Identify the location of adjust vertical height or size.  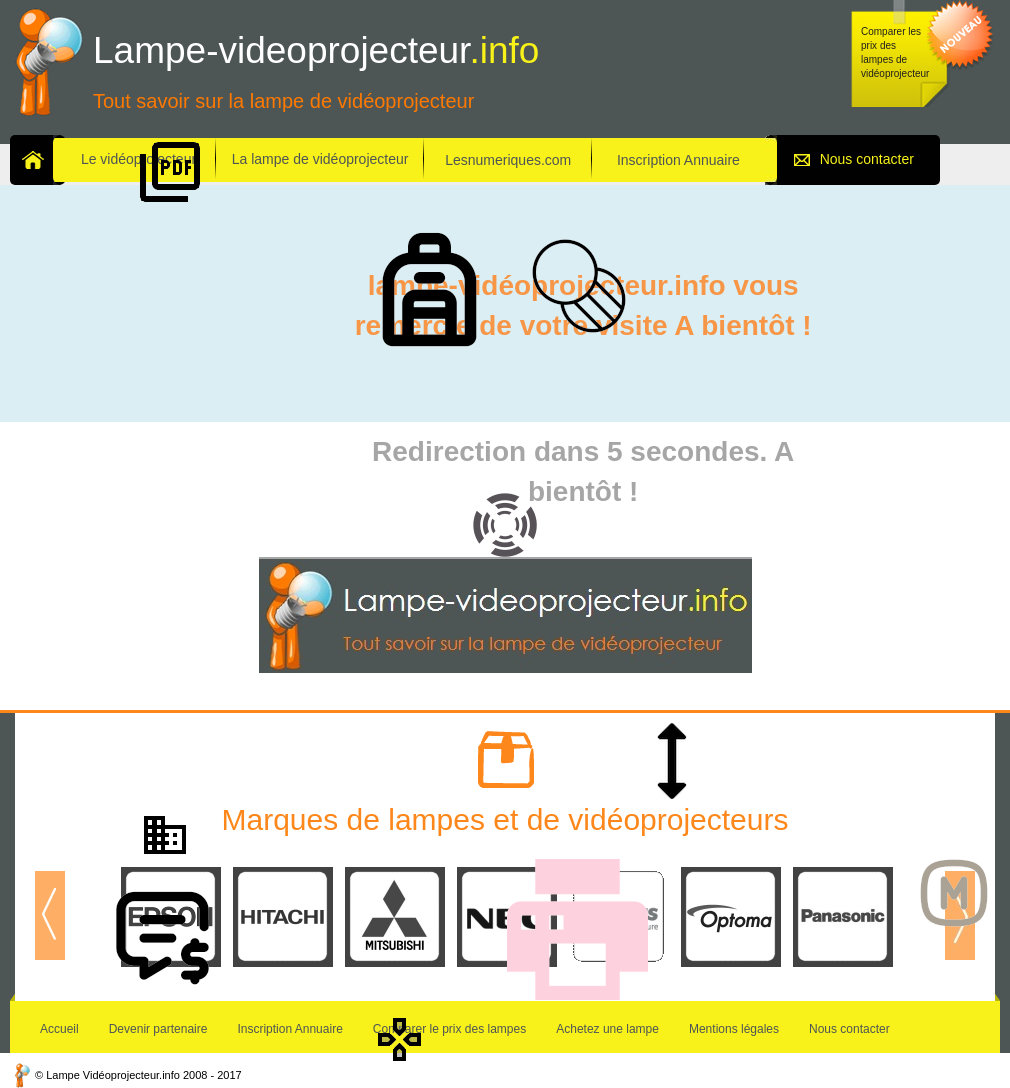
(672, 761).